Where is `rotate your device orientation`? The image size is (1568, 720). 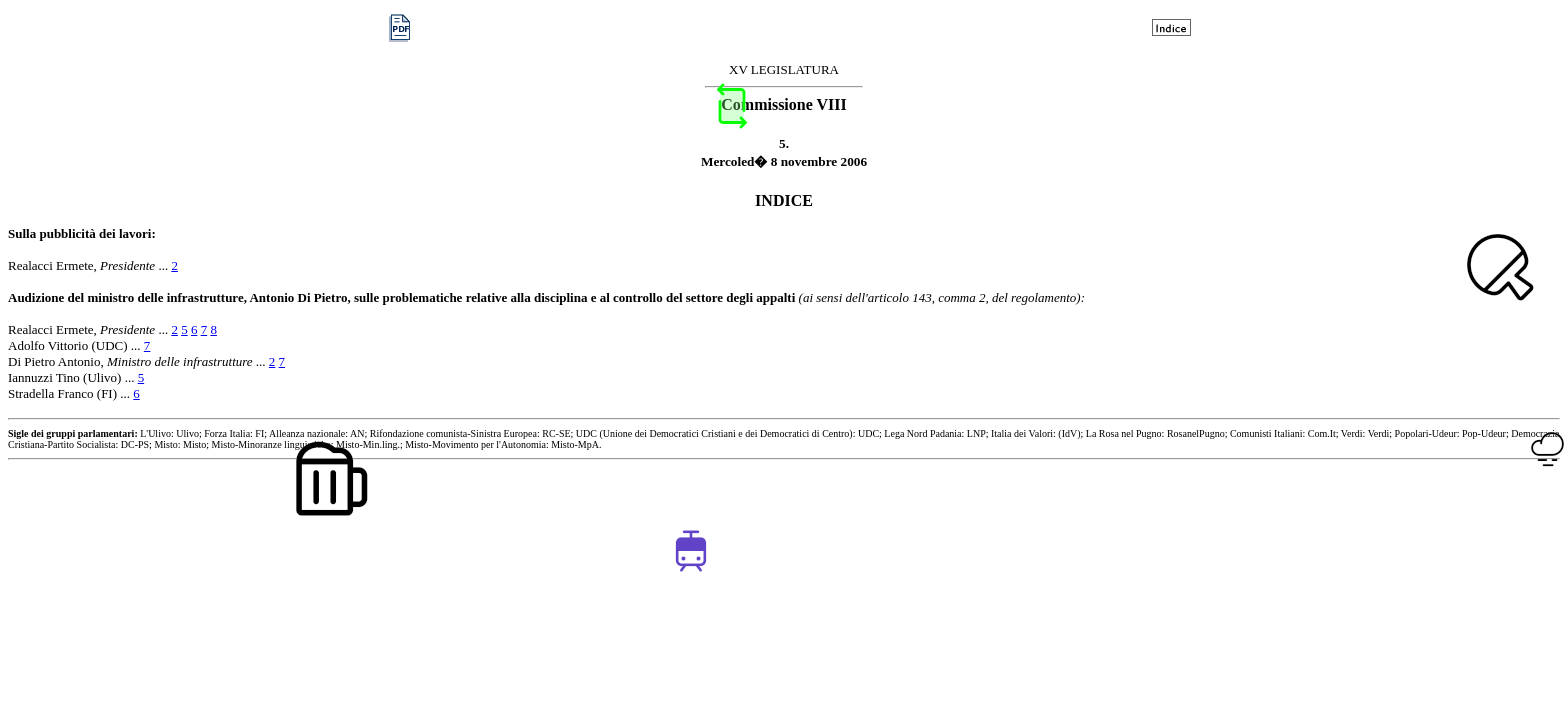
rotate your device orientation is located at coordinates (732, 106).